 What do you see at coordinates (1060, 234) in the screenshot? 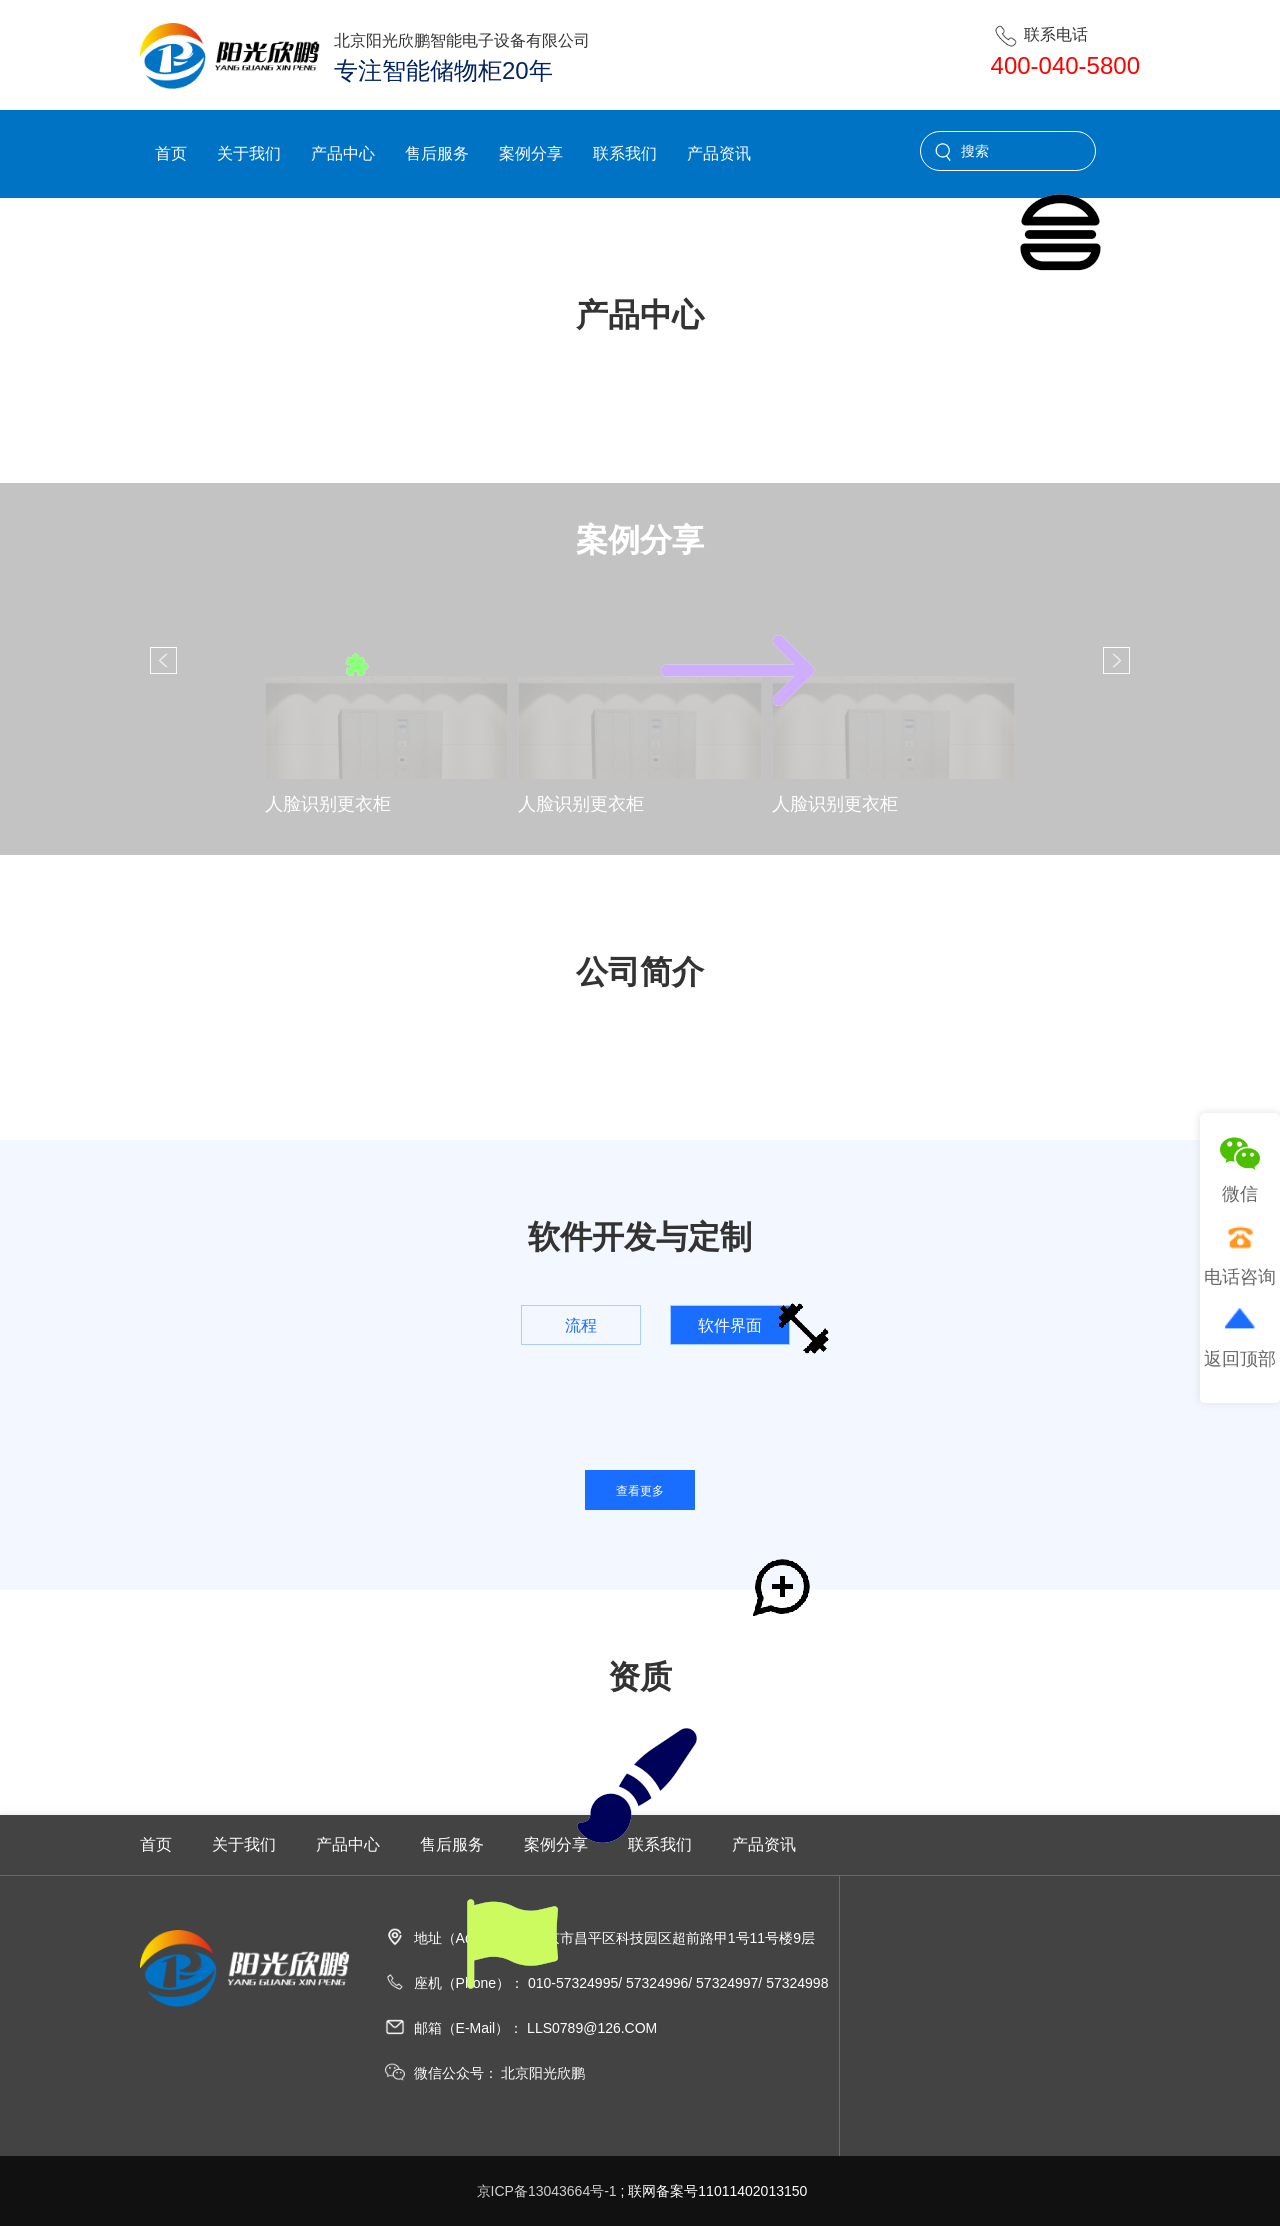
I see `open navigation menu` at bounding box center [1060, 234].